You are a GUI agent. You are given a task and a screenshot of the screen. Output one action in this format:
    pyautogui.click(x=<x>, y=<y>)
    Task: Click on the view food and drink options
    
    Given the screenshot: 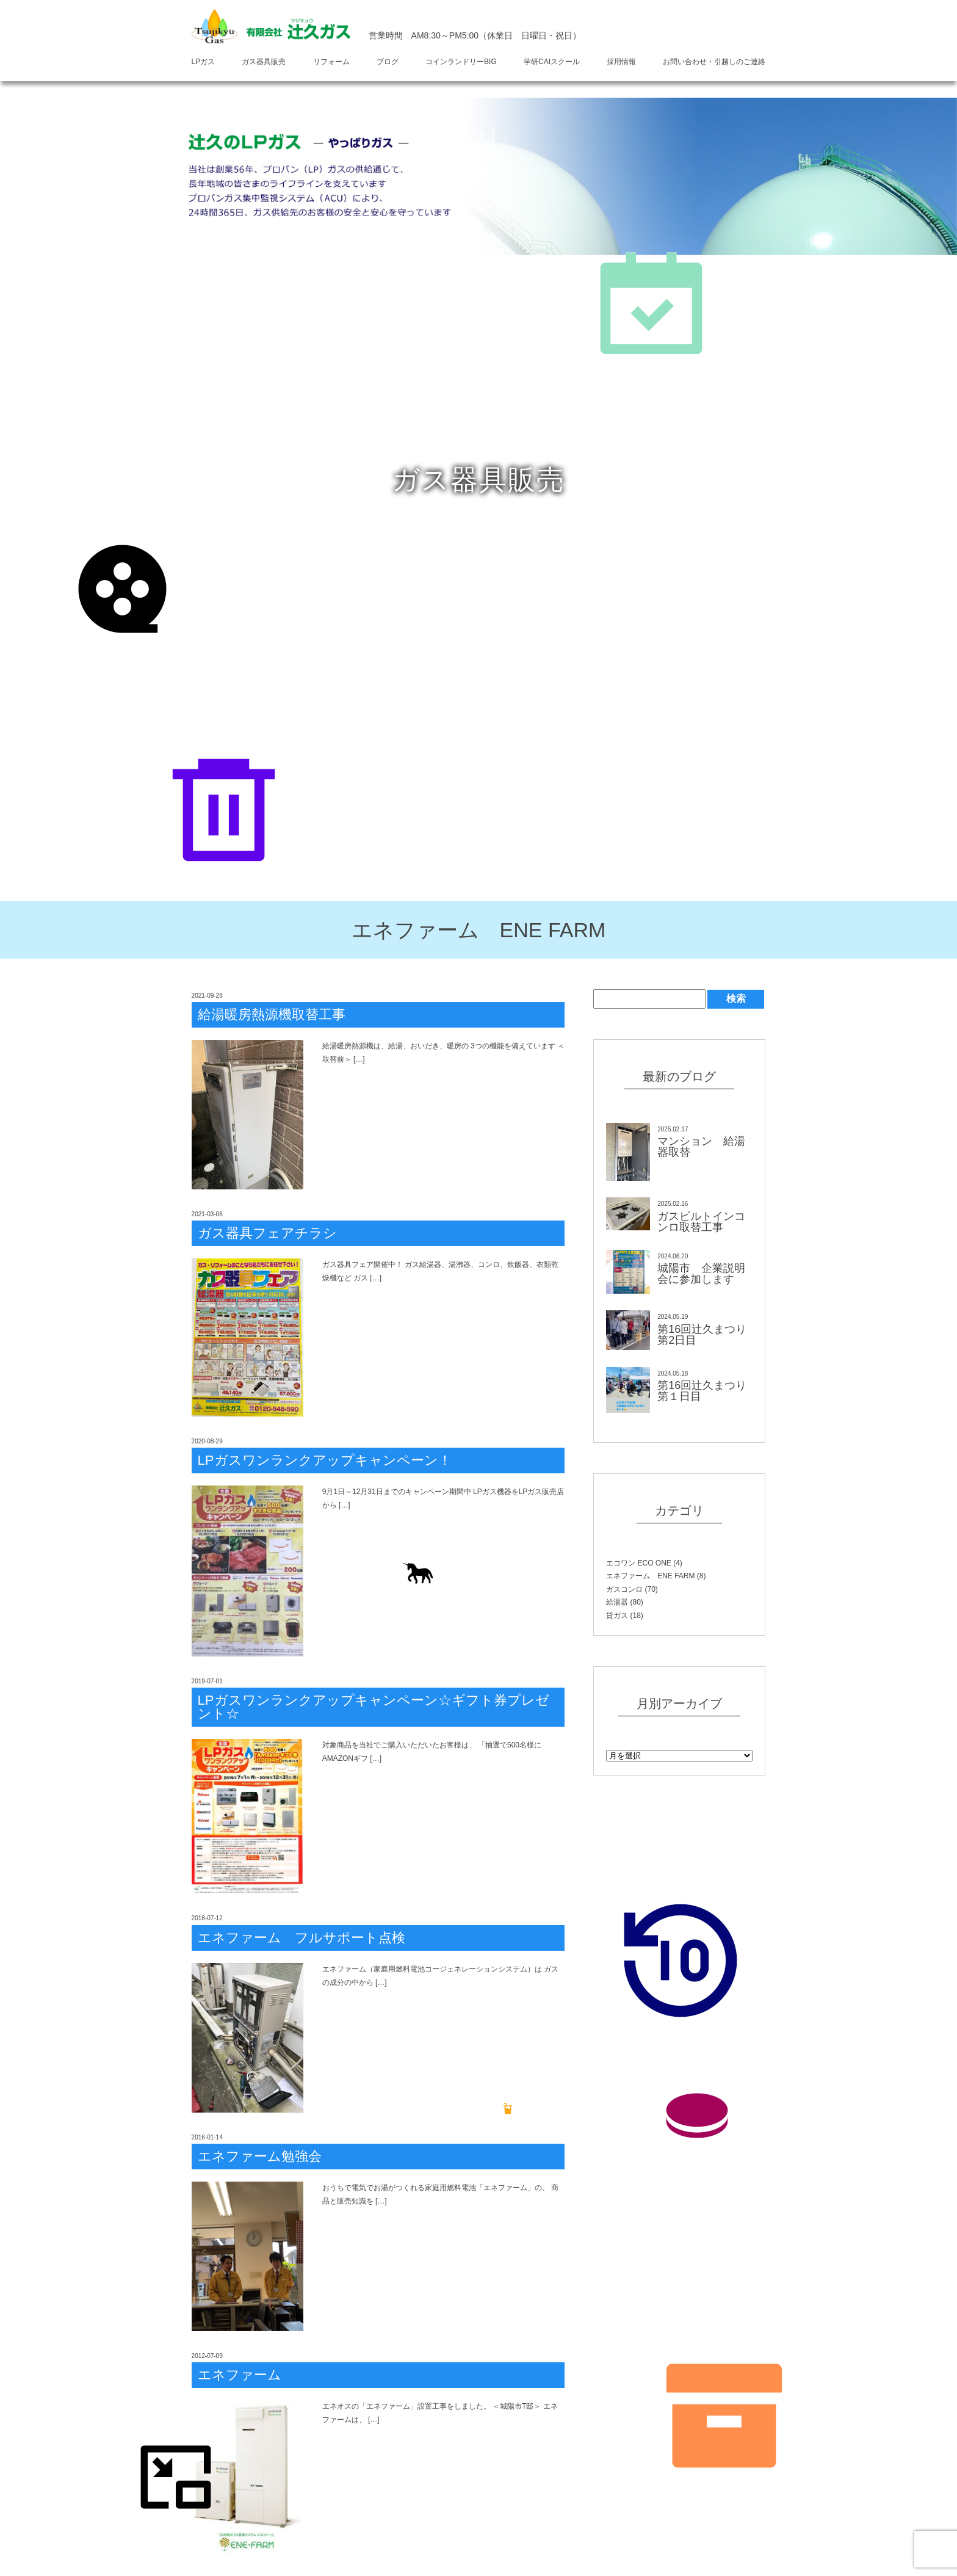 What is the action you would take?
    pyautogui.click(x=508, y=2109)
    